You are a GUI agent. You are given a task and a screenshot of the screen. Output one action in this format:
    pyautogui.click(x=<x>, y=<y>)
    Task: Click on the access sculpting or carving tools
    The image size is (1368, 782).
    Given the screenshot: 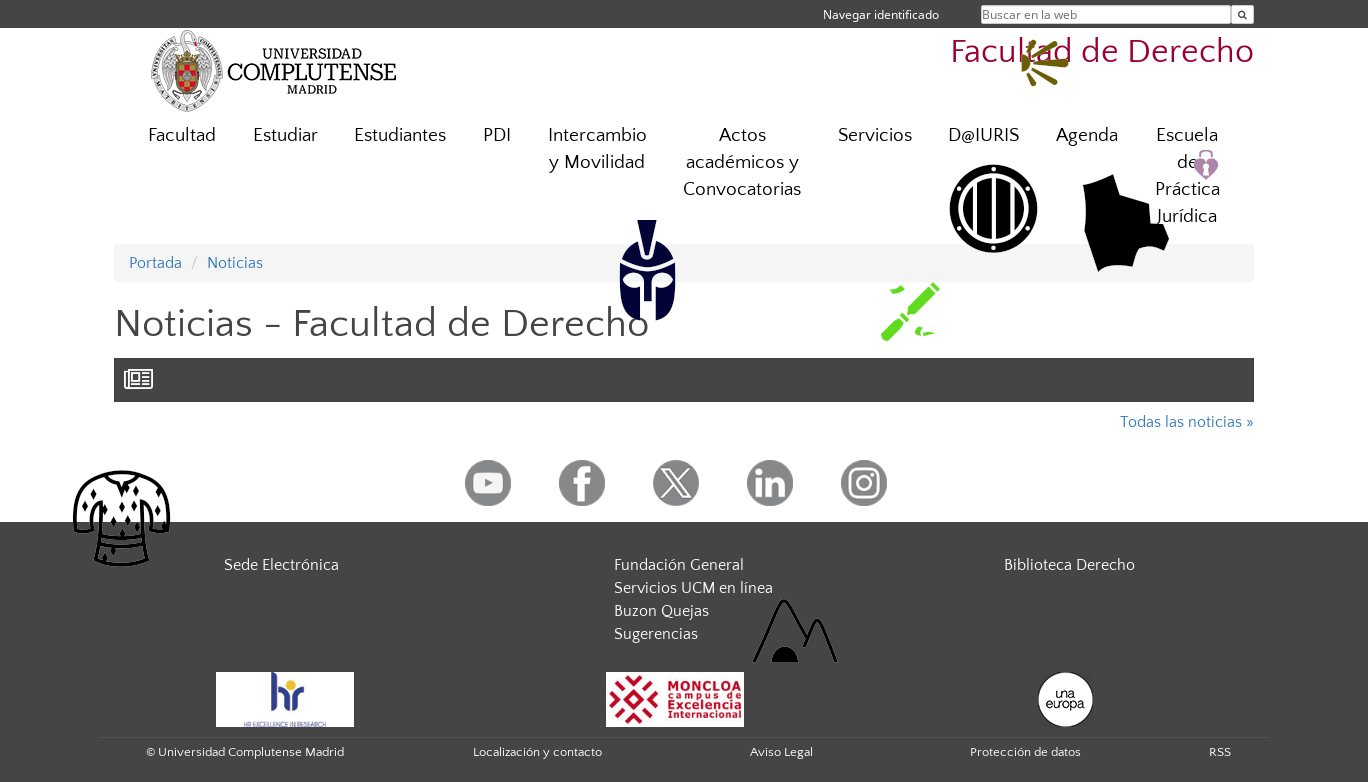 What is the action you would take?
    pyautogui.click(x=911, y=311)
    